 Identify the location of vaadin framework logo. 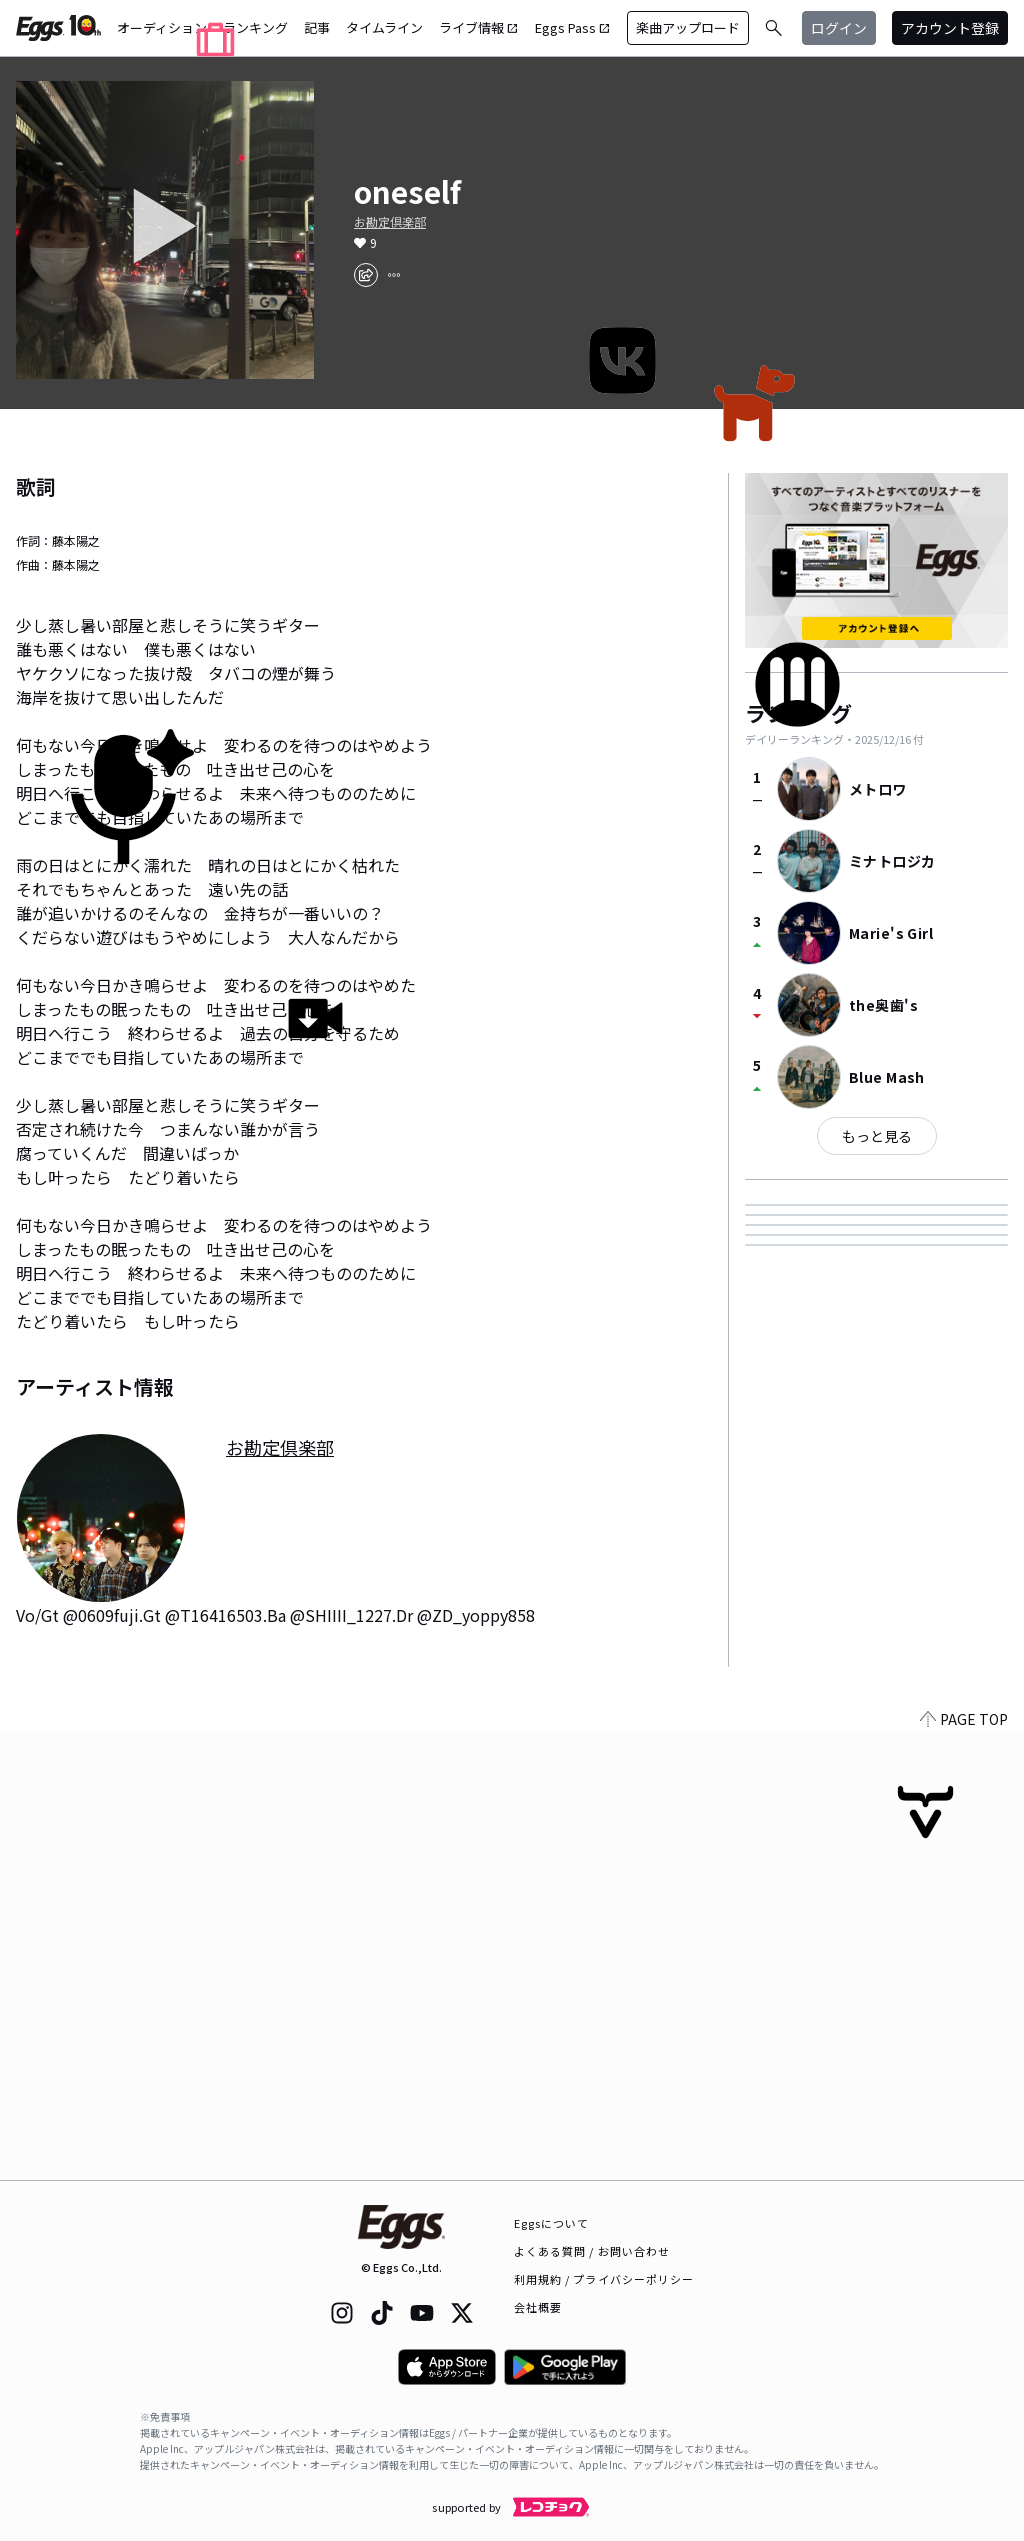
(925, 1813).